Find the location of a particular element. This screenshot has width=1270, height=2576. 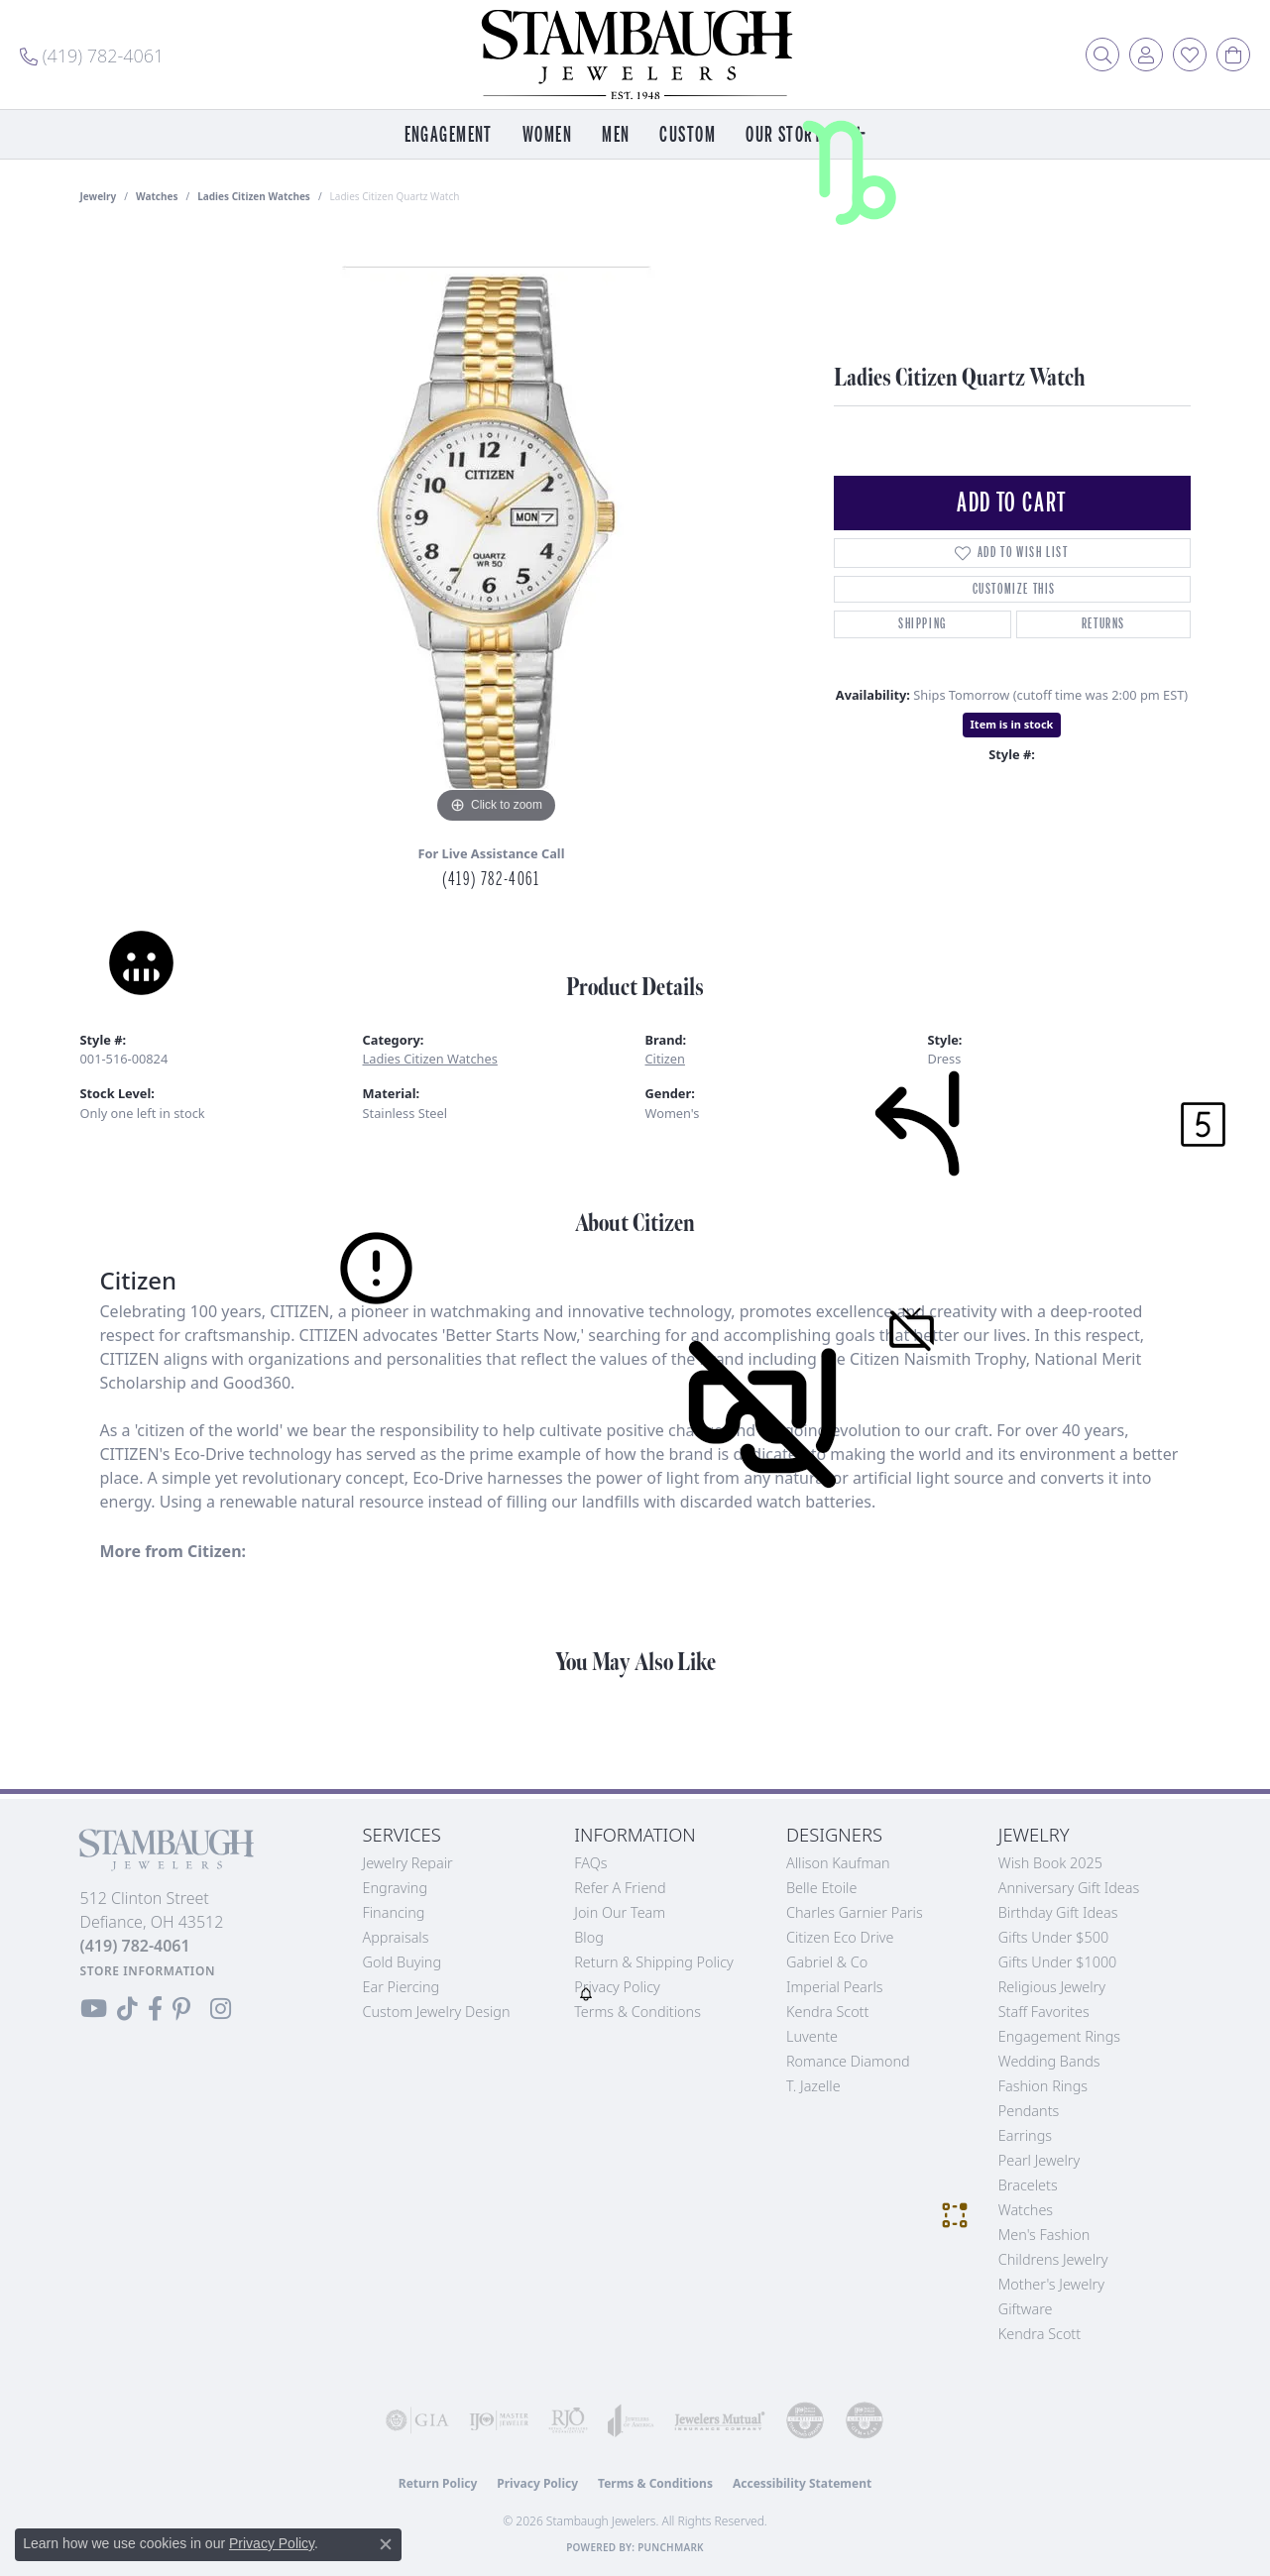

tv or display is currently off or unavailable is located at coordinates (911, 1329).